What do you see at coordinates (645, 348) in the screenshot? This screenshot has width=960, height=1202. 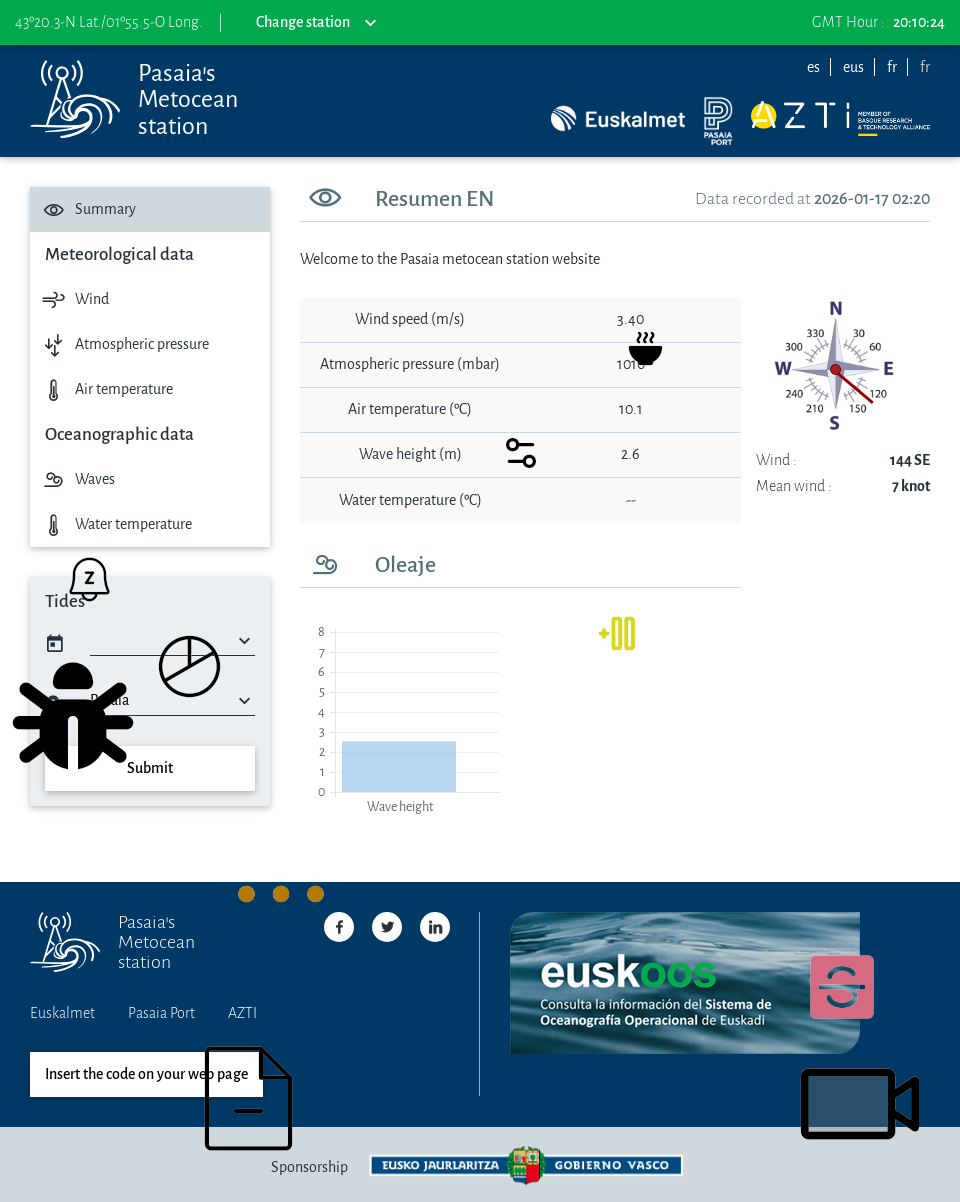 I see `view hot food or soup options` at bounding box center [645, 348].